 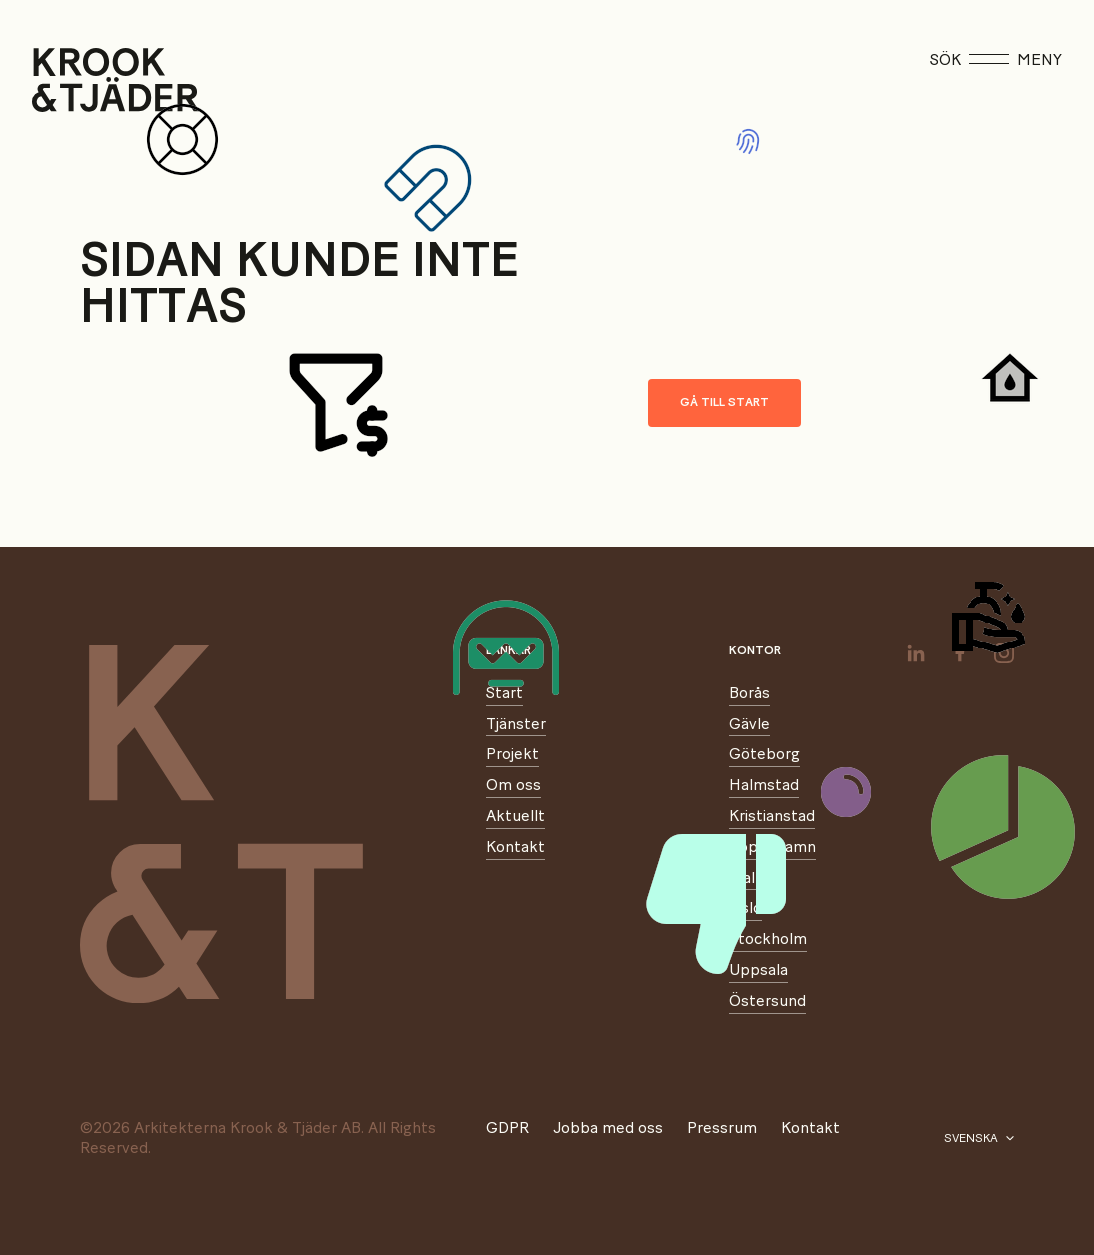 I want to click on access help or support, so click(x=182, y=139).